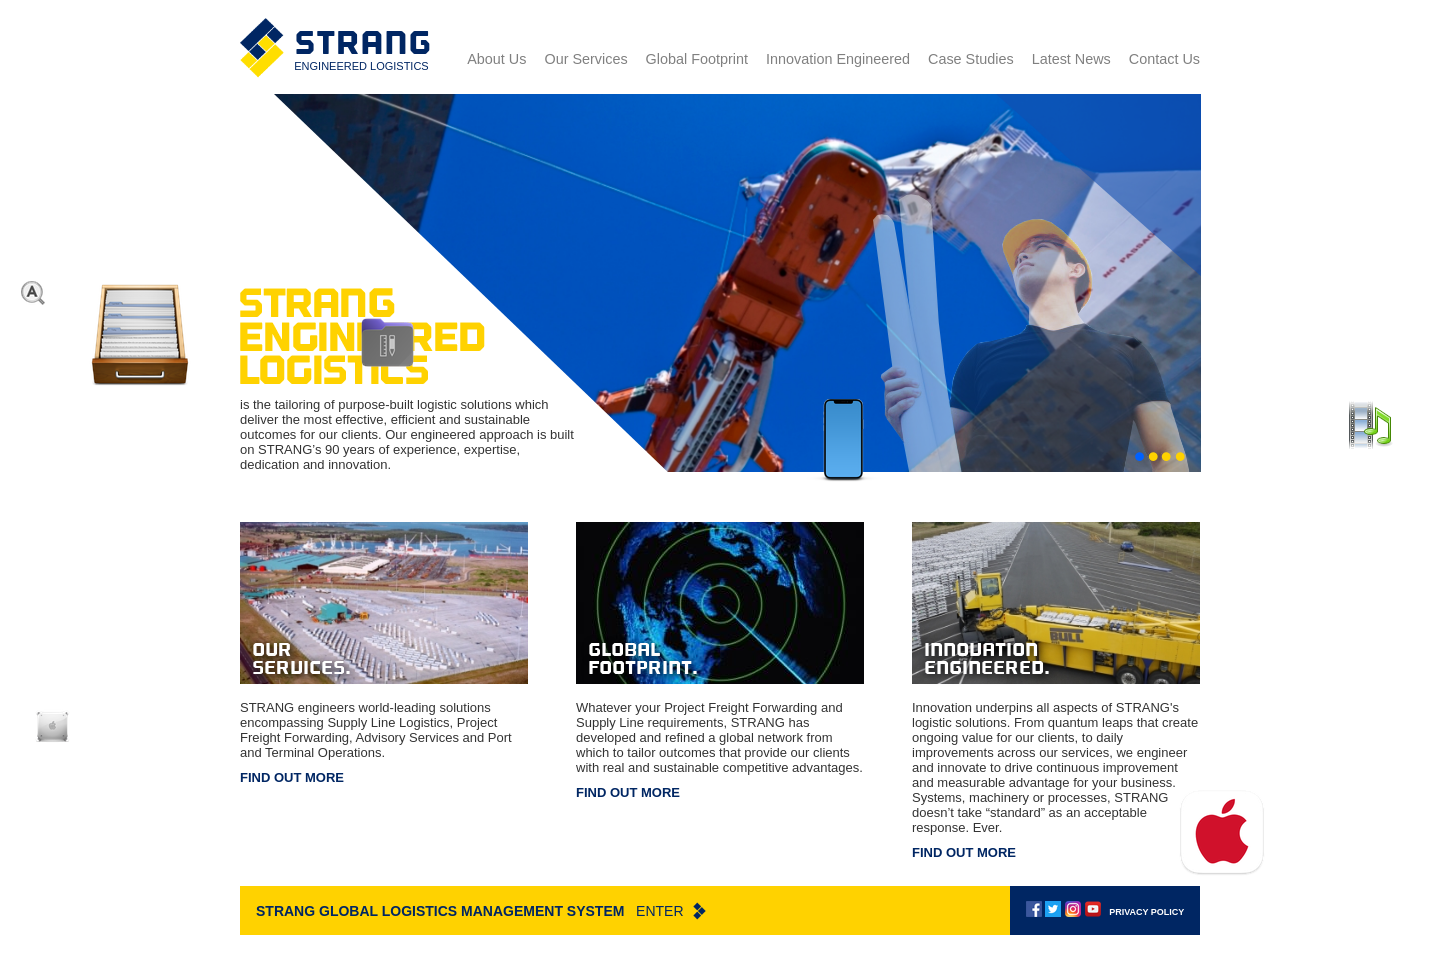 The height and width of the screenshot is (955, 1440). What do you see at coordinates (843, 440) in the screenshot?
I see `iPhone 12 Pro device icon` at bounding box center [843, 440].